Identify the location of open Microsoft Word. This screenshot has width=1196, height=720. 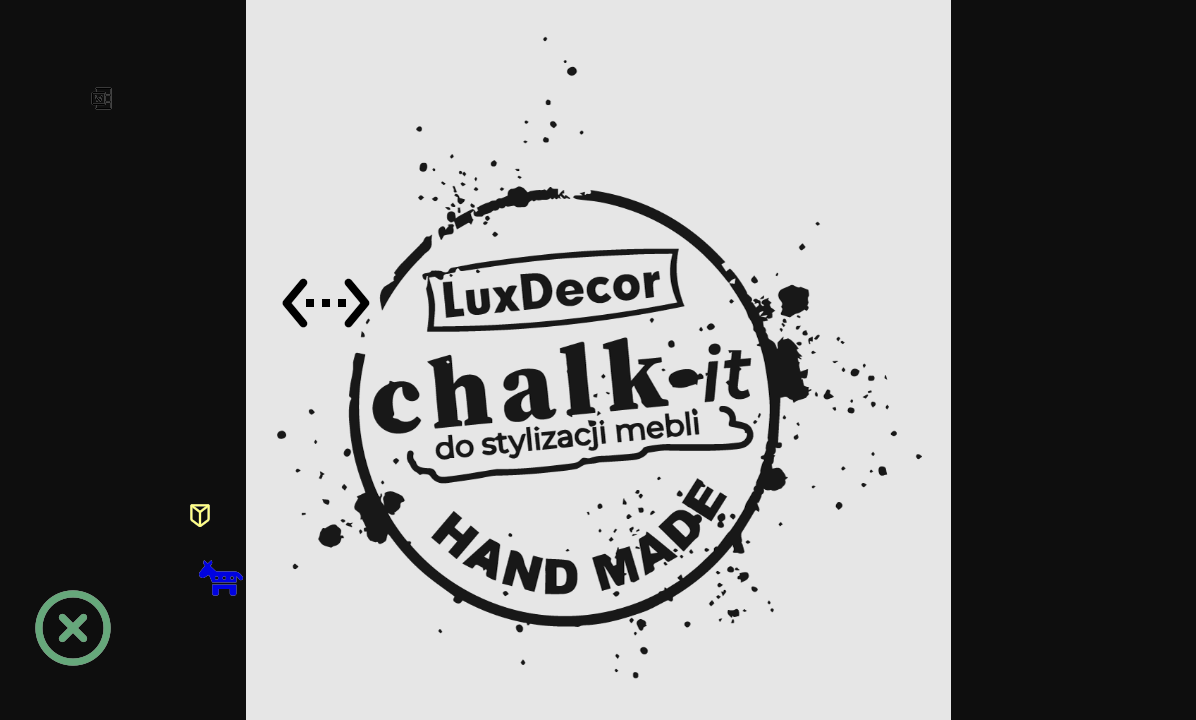
(102, 98).